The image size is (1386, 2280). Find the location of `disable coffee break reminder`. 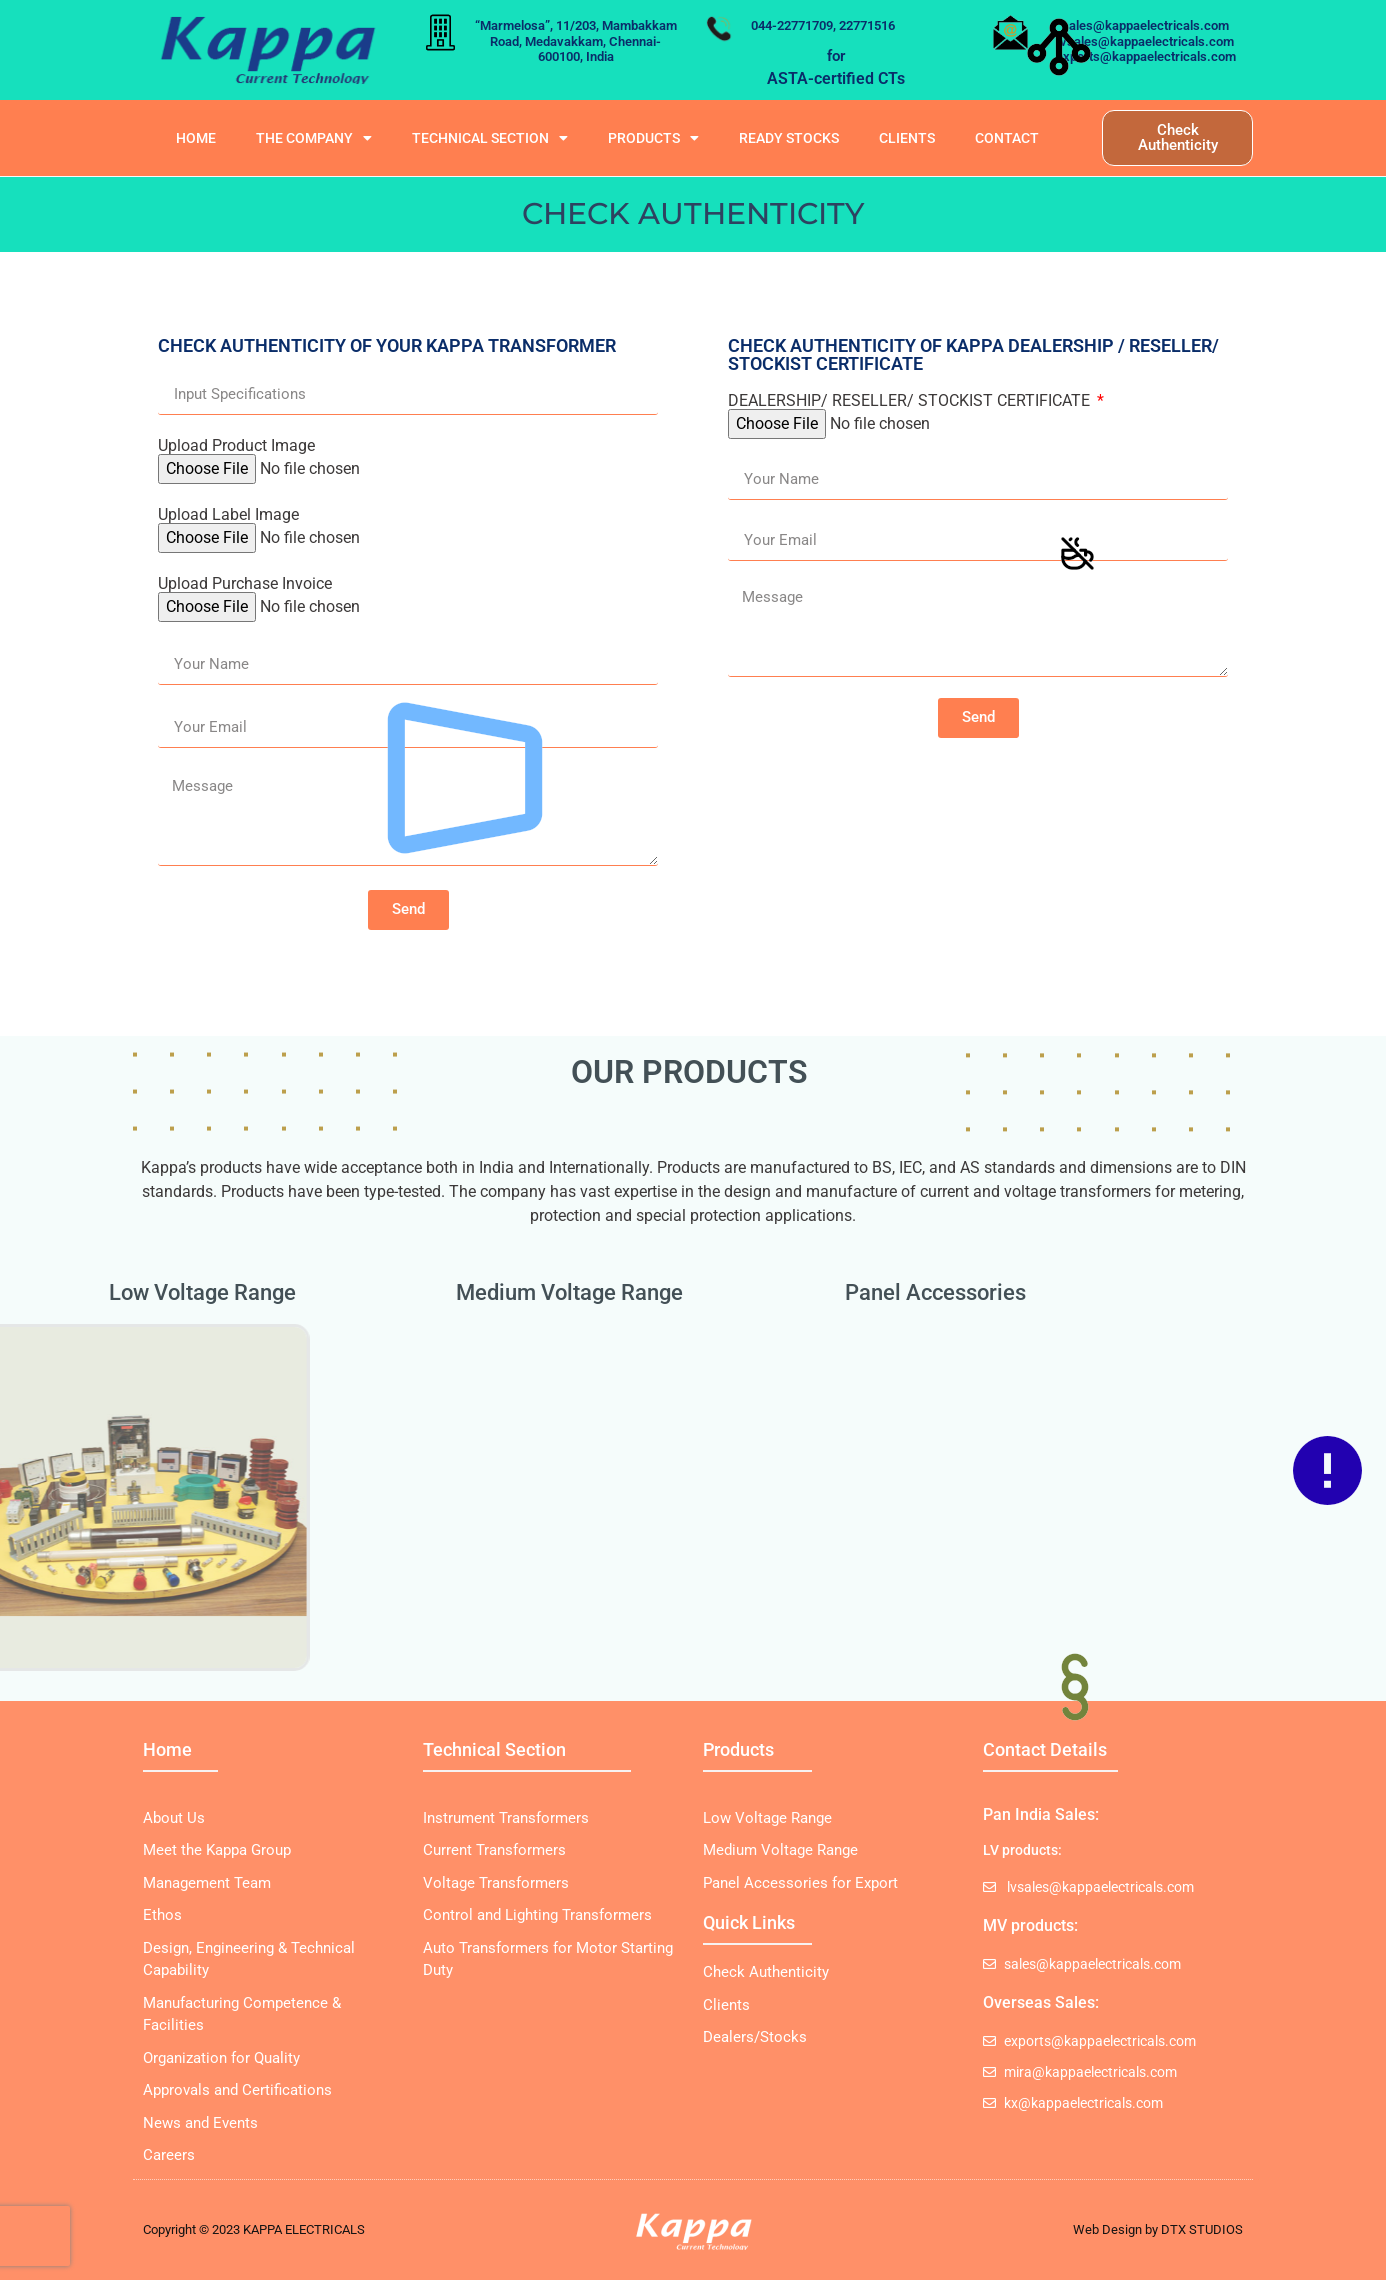

disable coffee break reminder is located at coordinates (1077, 553).